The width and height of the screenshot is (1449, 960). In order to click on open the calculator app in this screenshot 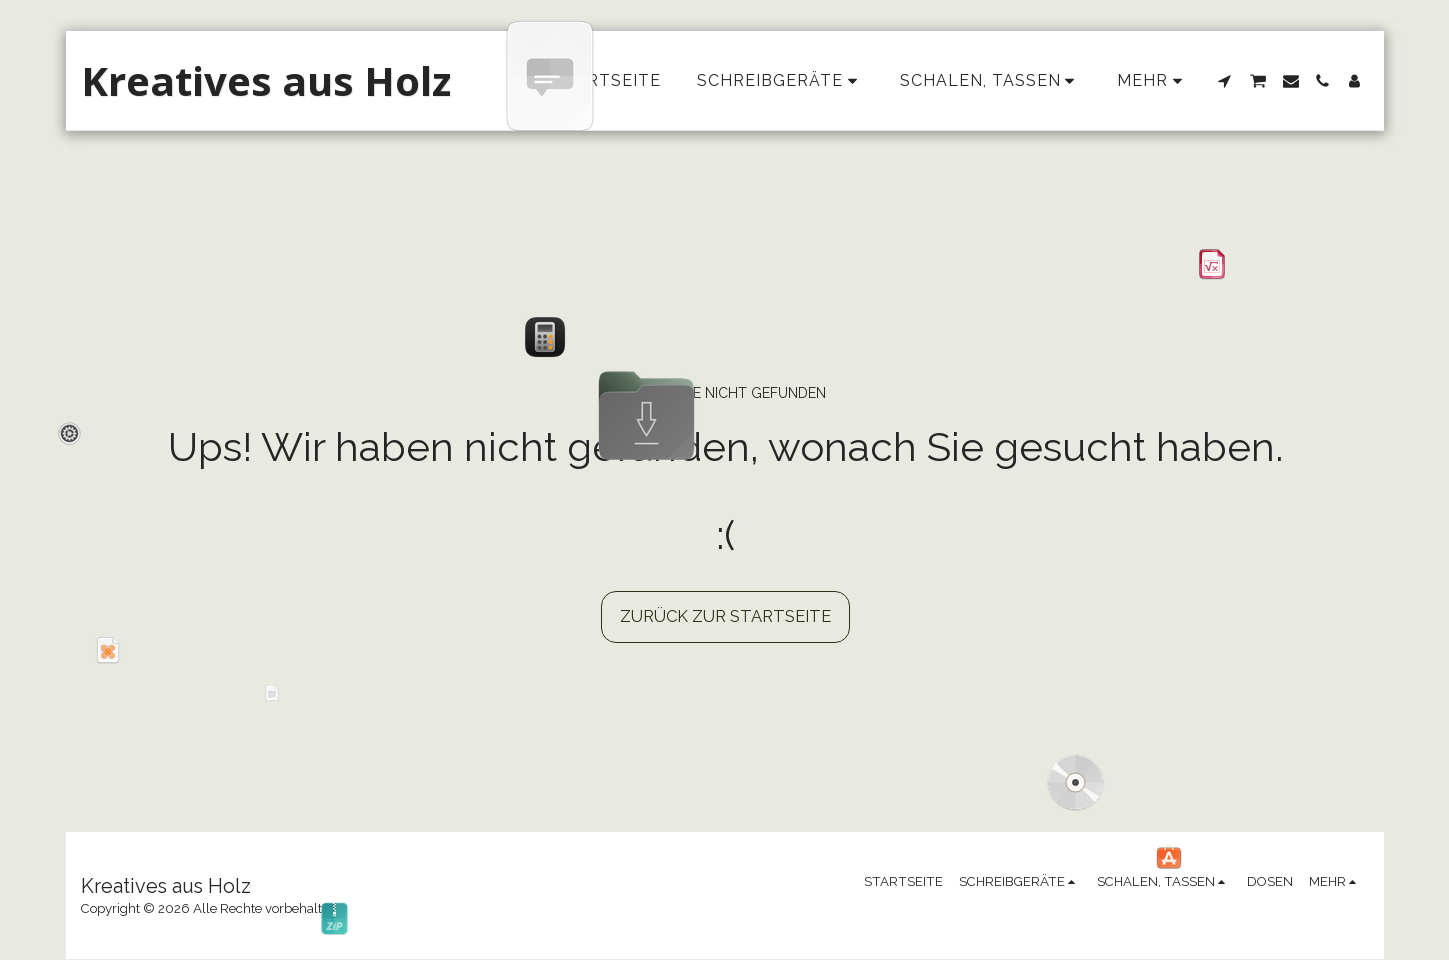, I will do `click(545, 337)`.